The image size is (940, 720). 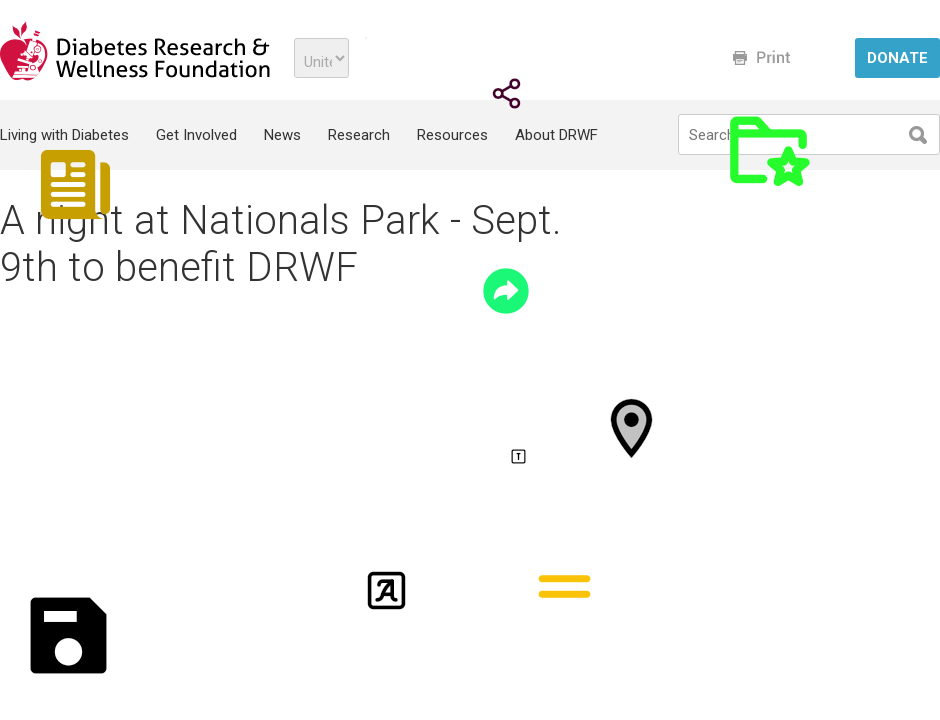 I want to click on reorder or rearrange items in a list, so click(x=564, y=586).